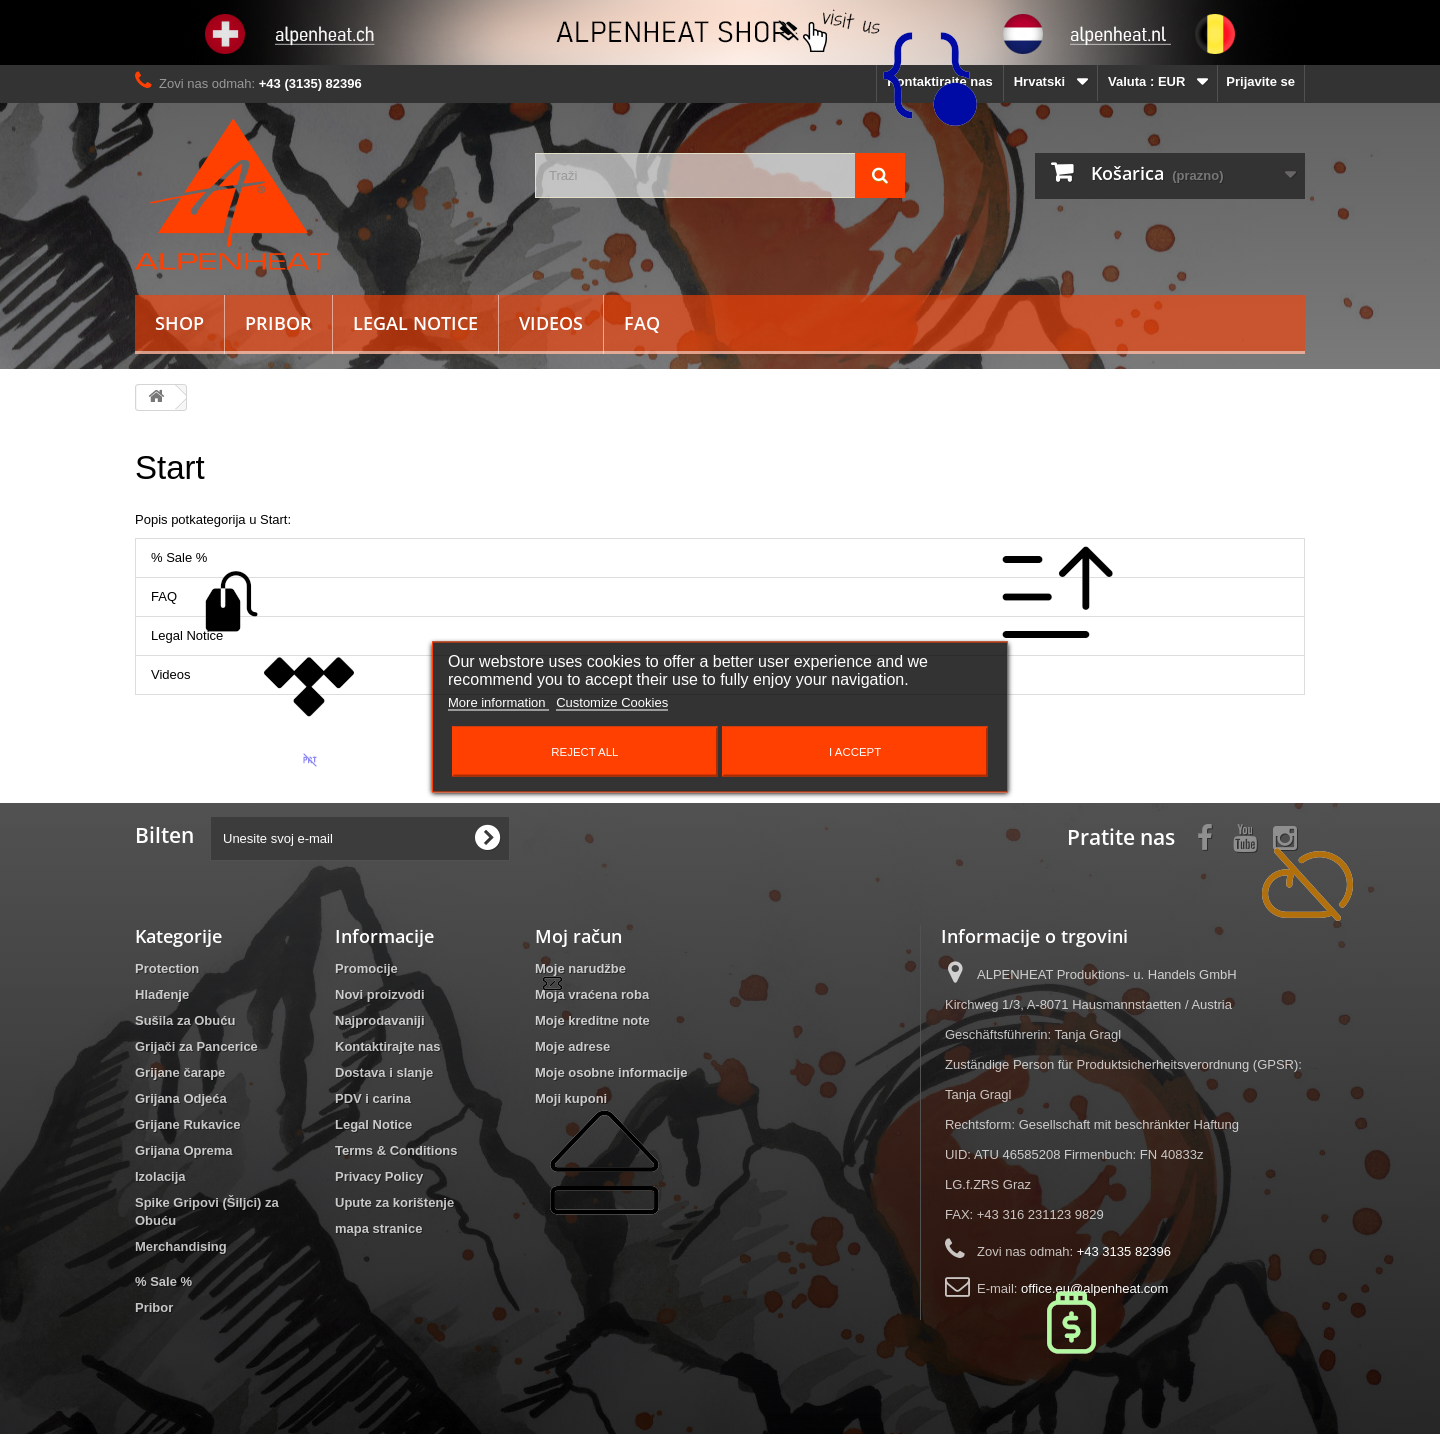 The width and height of the screenshot is (1440, 1434). Describe the element at coordinates (1053, 597) in the screenshot. I see `sort items in descending order` at that location.